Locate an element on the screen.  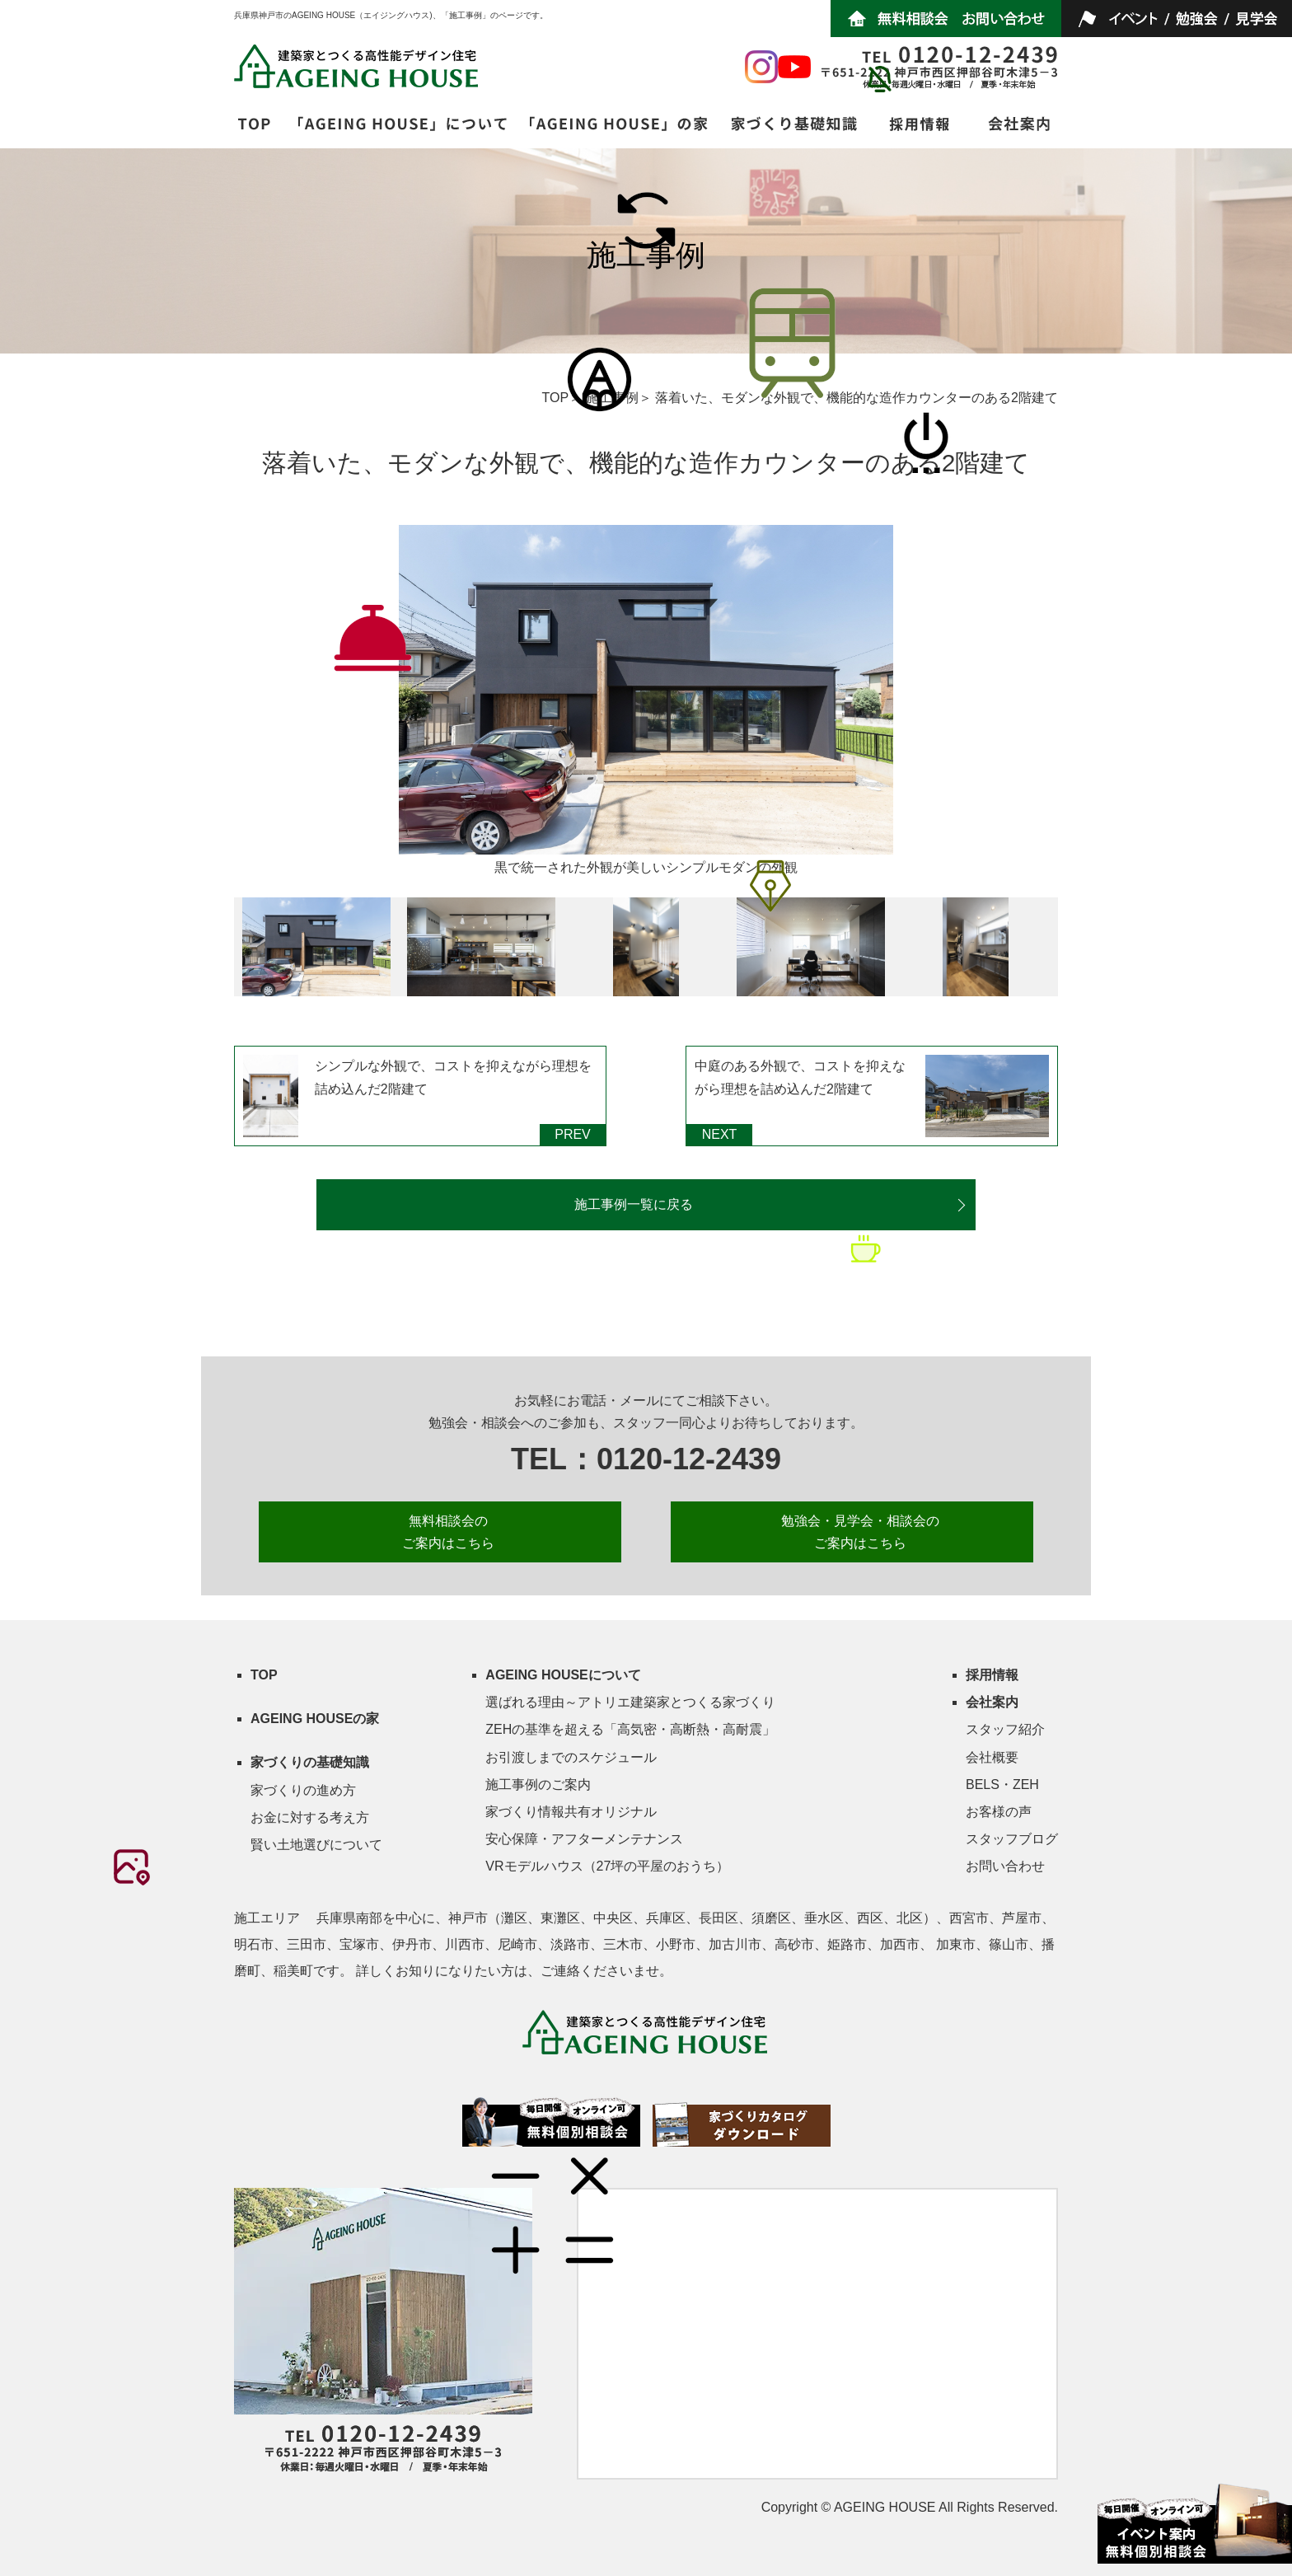
mute notifications is located at coordinates (880, 79).